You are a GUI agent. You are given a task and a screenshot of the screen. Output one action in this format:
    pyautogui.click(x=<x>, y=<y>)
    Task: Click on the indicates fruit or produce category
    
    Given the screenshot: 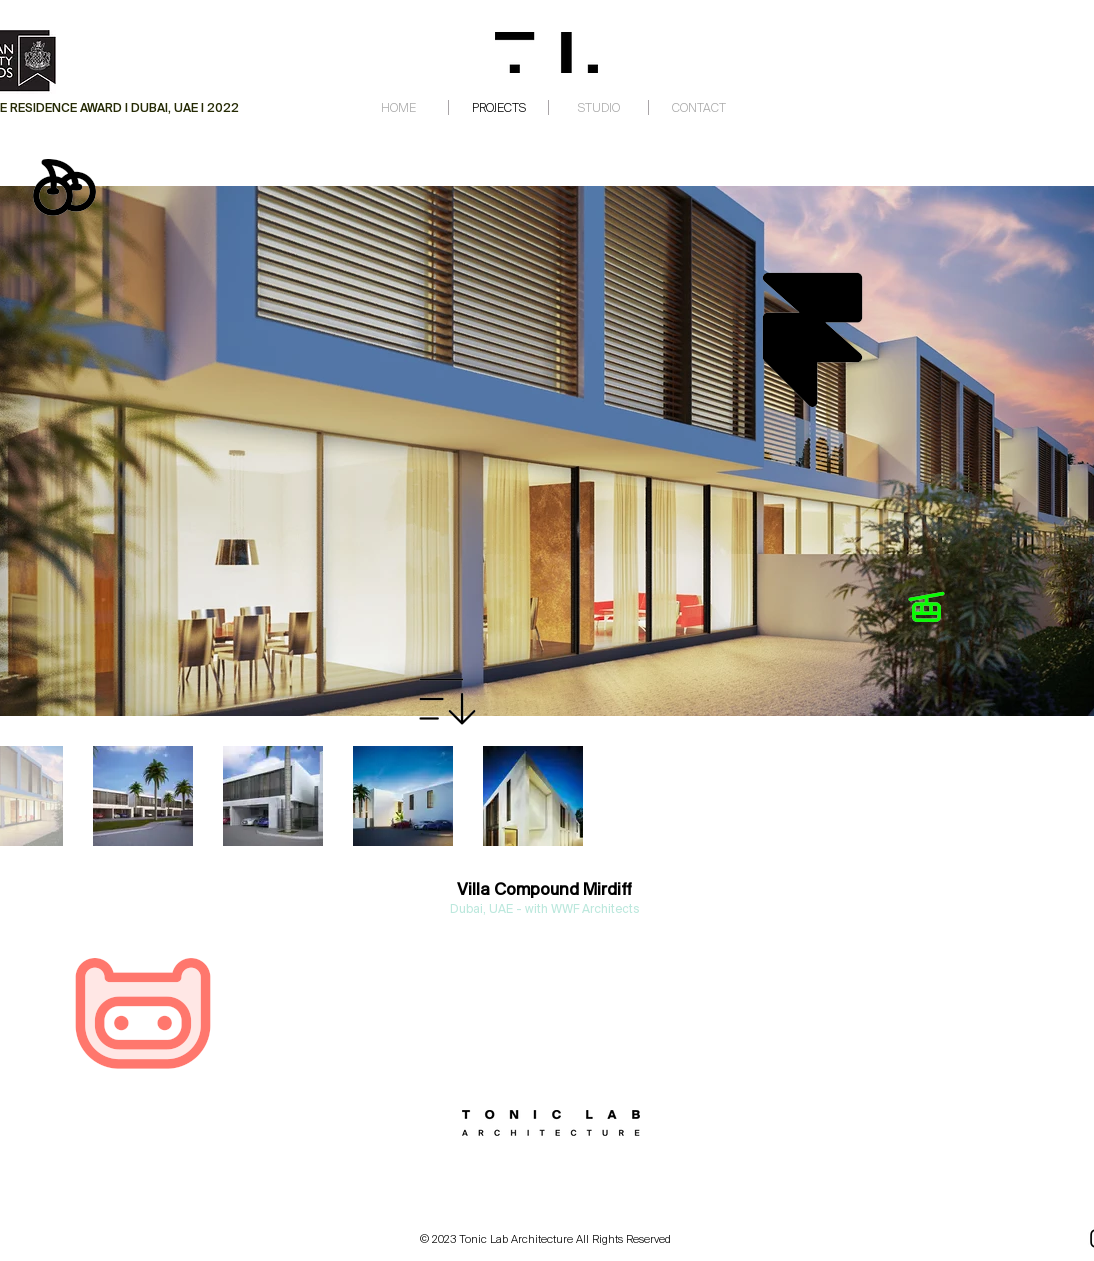 What is the action you would take?
    pyautogui.click(x=63, y=187)
    